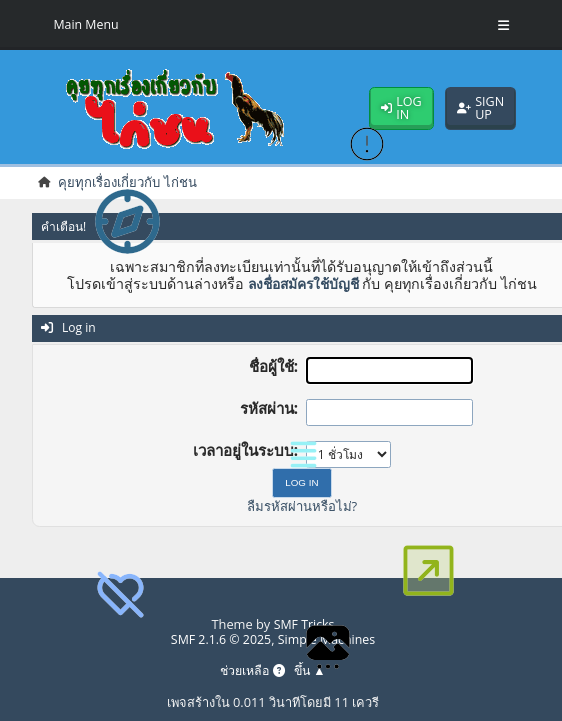 This screenshot has height=721, width=562. Describe the element at coordinates (428, 570) in the screenshot. I see `open link in a new window` at that location.